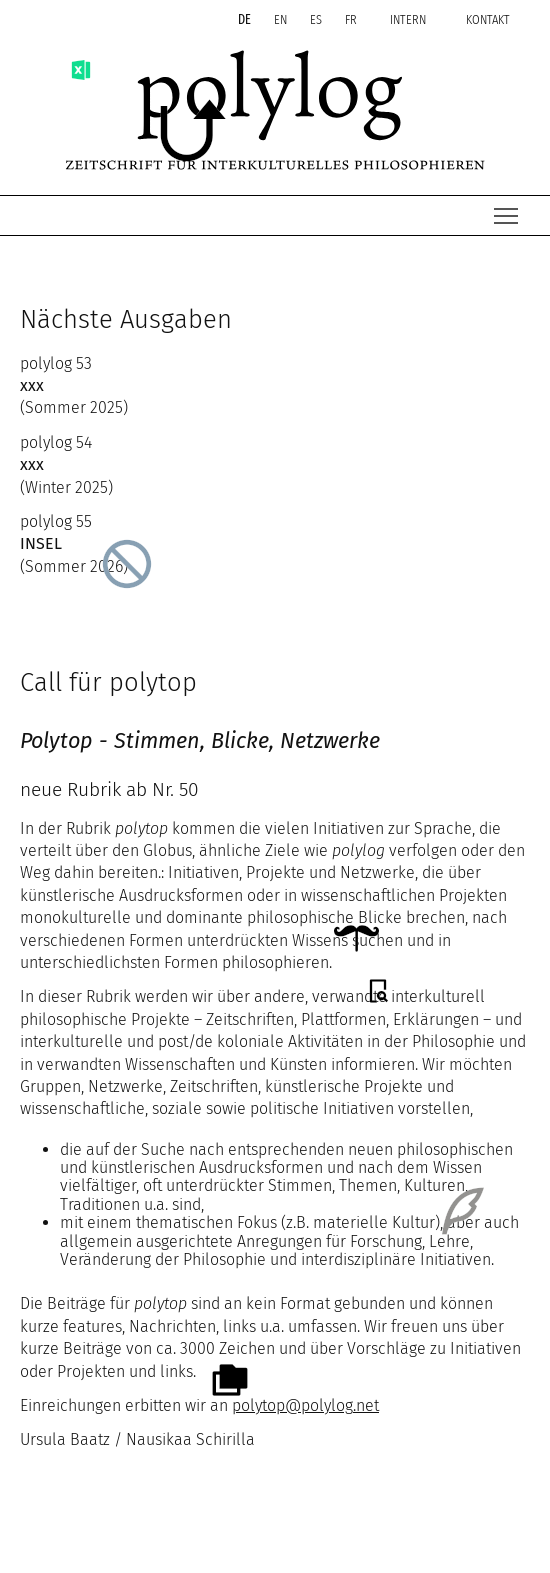 The width and height of the screenshot is (550, 1573). Describe the element at coordinates (230, 1380) in the screenshot. I see `access your folders` at that location.